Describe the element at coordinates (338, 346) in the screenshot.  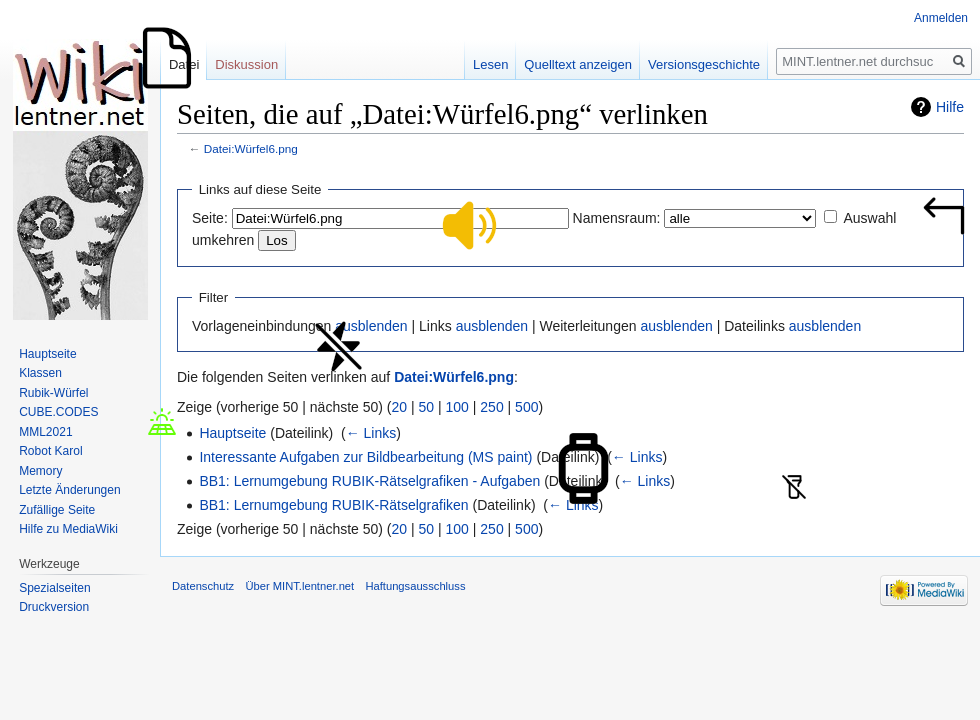
I see `flash or lightning feature disabled` at that location.